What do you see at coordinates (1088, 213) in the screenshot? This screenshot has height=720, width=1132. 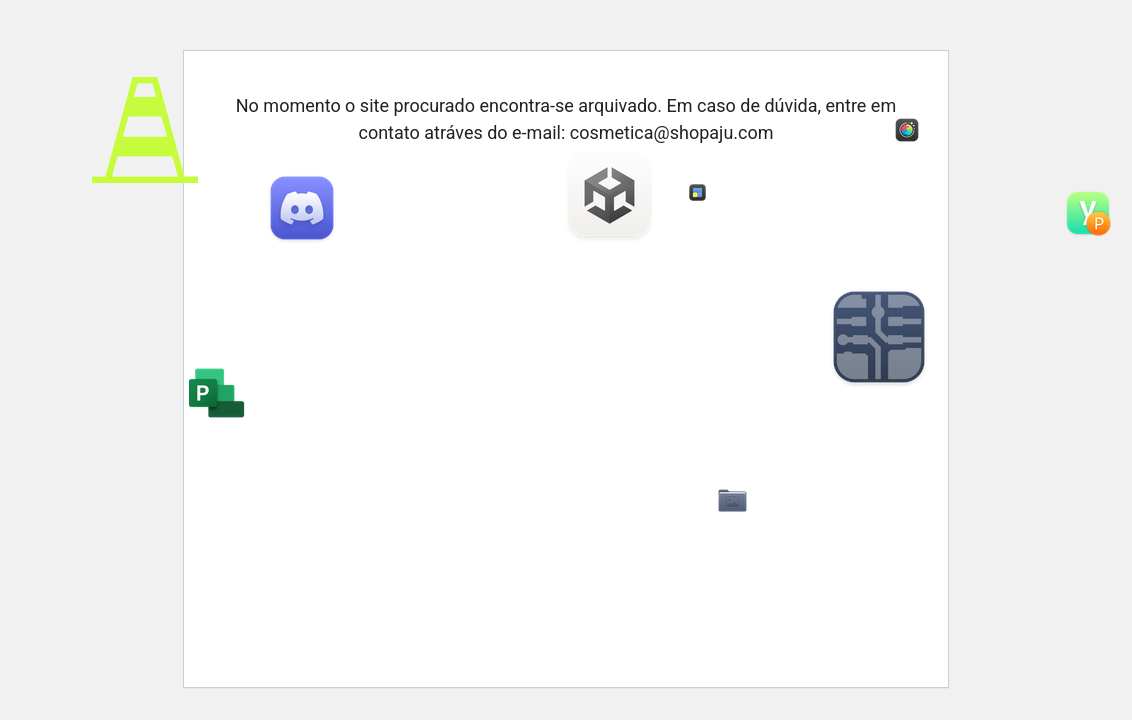 I see `open yubikey piv manager app` at bounding box center [1088, 213].